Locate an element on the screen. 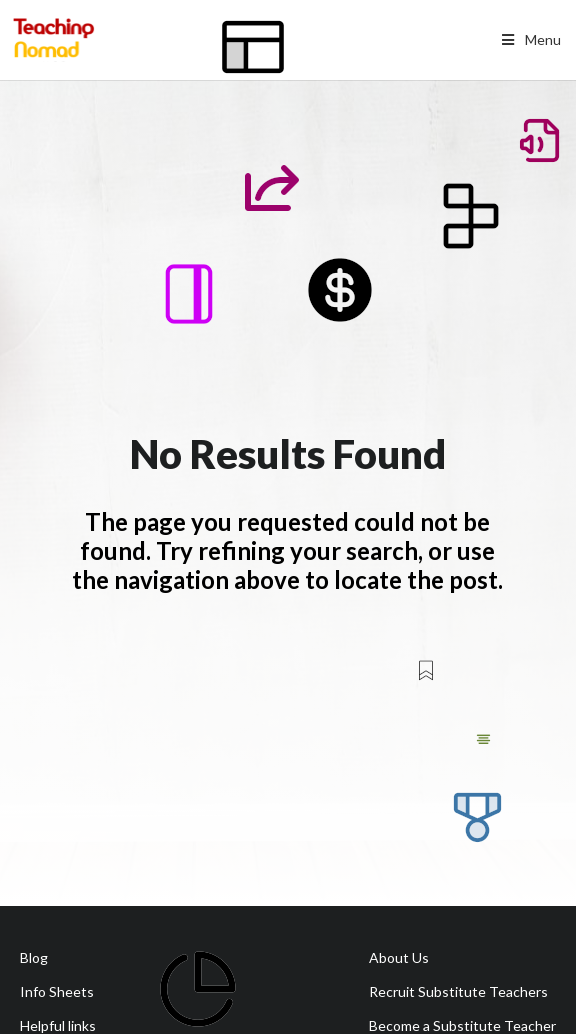  share this content is located at coordinates (272, 186).